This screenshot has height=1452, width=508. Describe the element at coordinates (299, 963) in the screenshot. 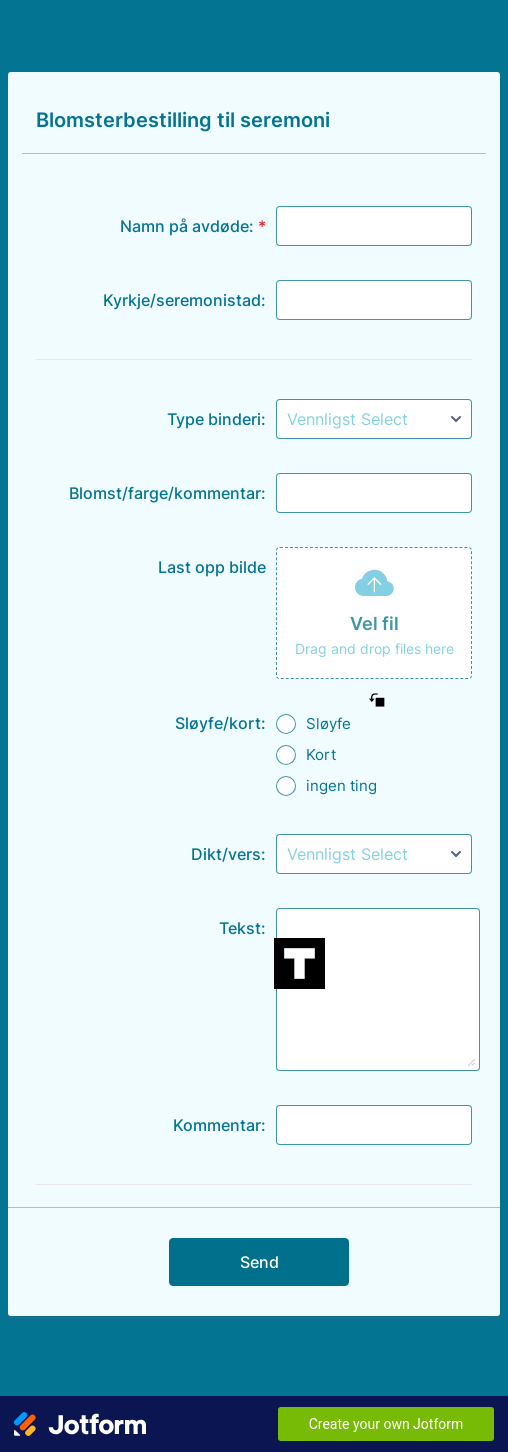

I see `open the TV Time app` at that location.